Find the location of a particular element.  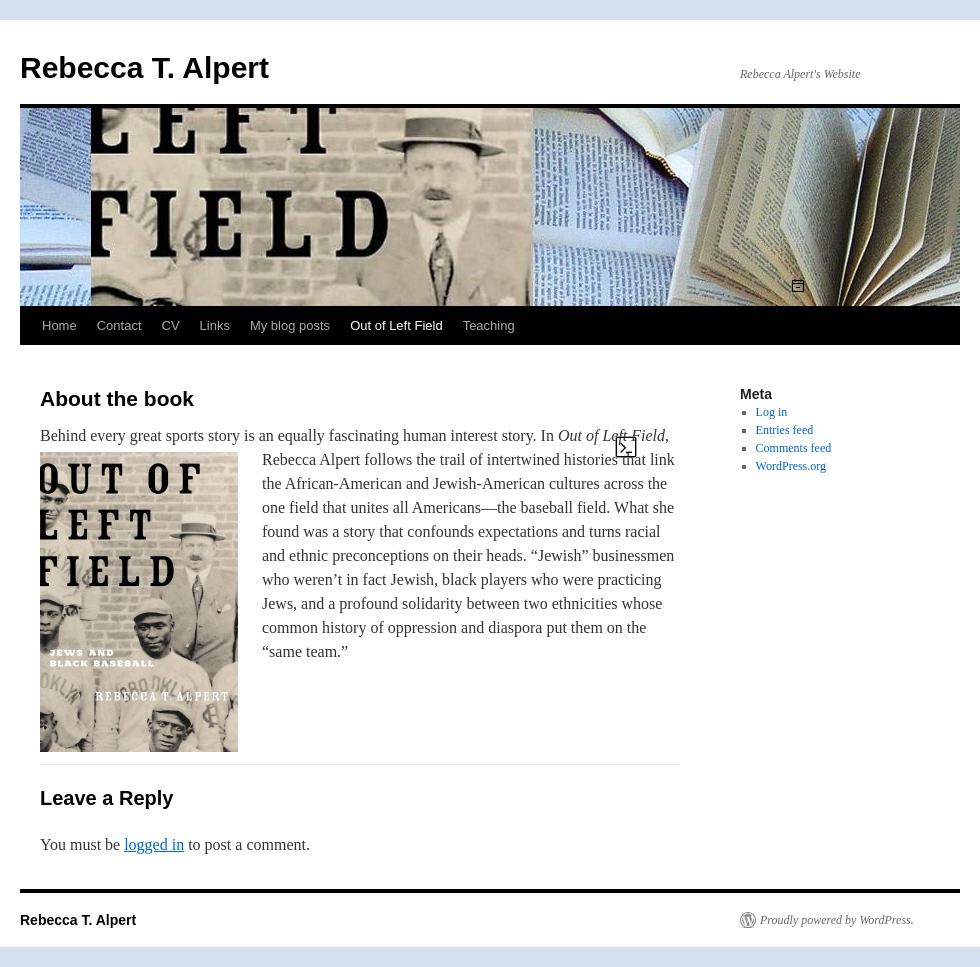

open the integrated terminal is located at coordinates (626, 447).